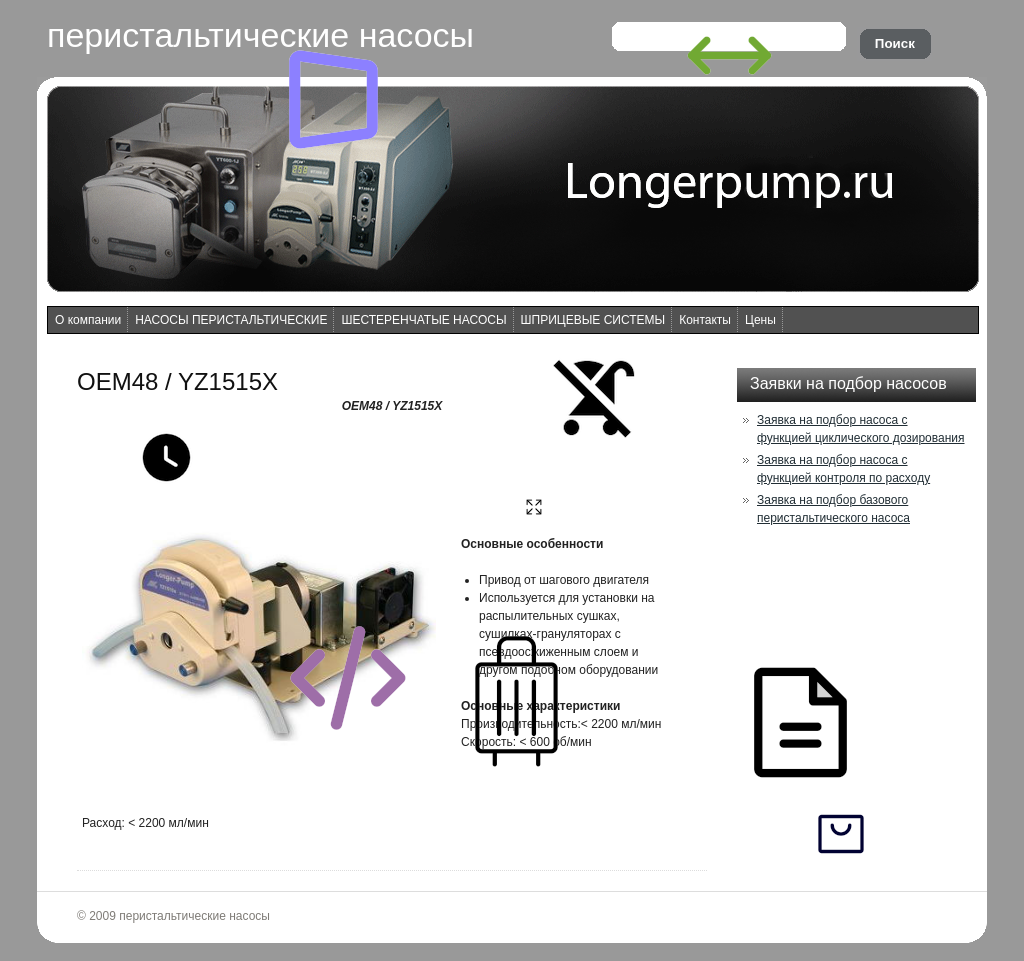  What do you see at coordinates (166, 457) in the screenshot?
I see `save to watch later` at bounding box center [166, 457].